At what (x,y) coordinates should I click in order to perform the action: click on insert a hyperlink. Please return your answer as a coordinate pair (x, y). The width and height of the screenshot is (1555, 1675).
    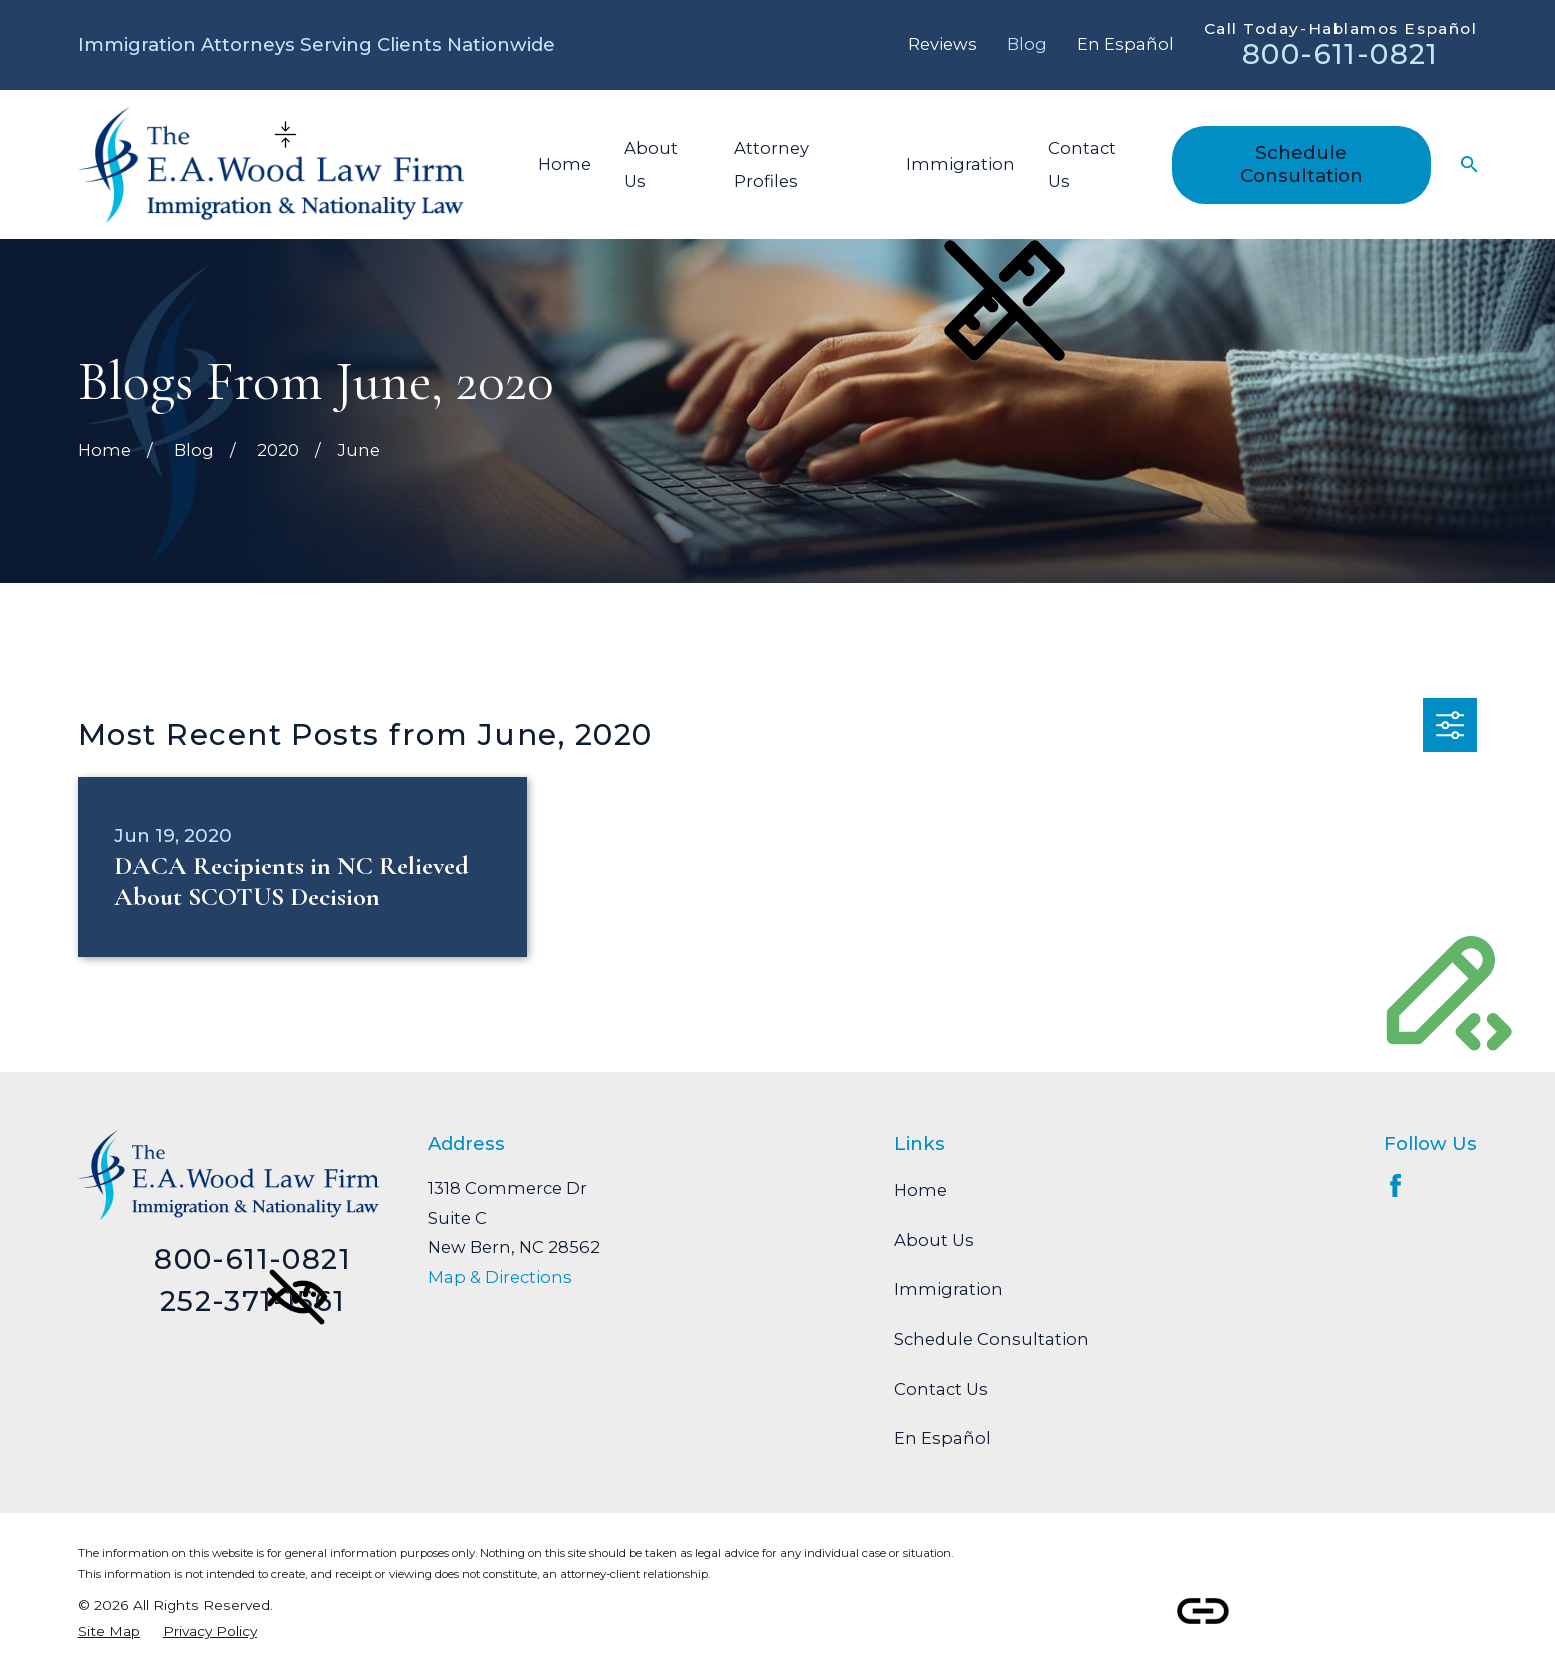
    Looking at the image, I should click on (1203, 1611).